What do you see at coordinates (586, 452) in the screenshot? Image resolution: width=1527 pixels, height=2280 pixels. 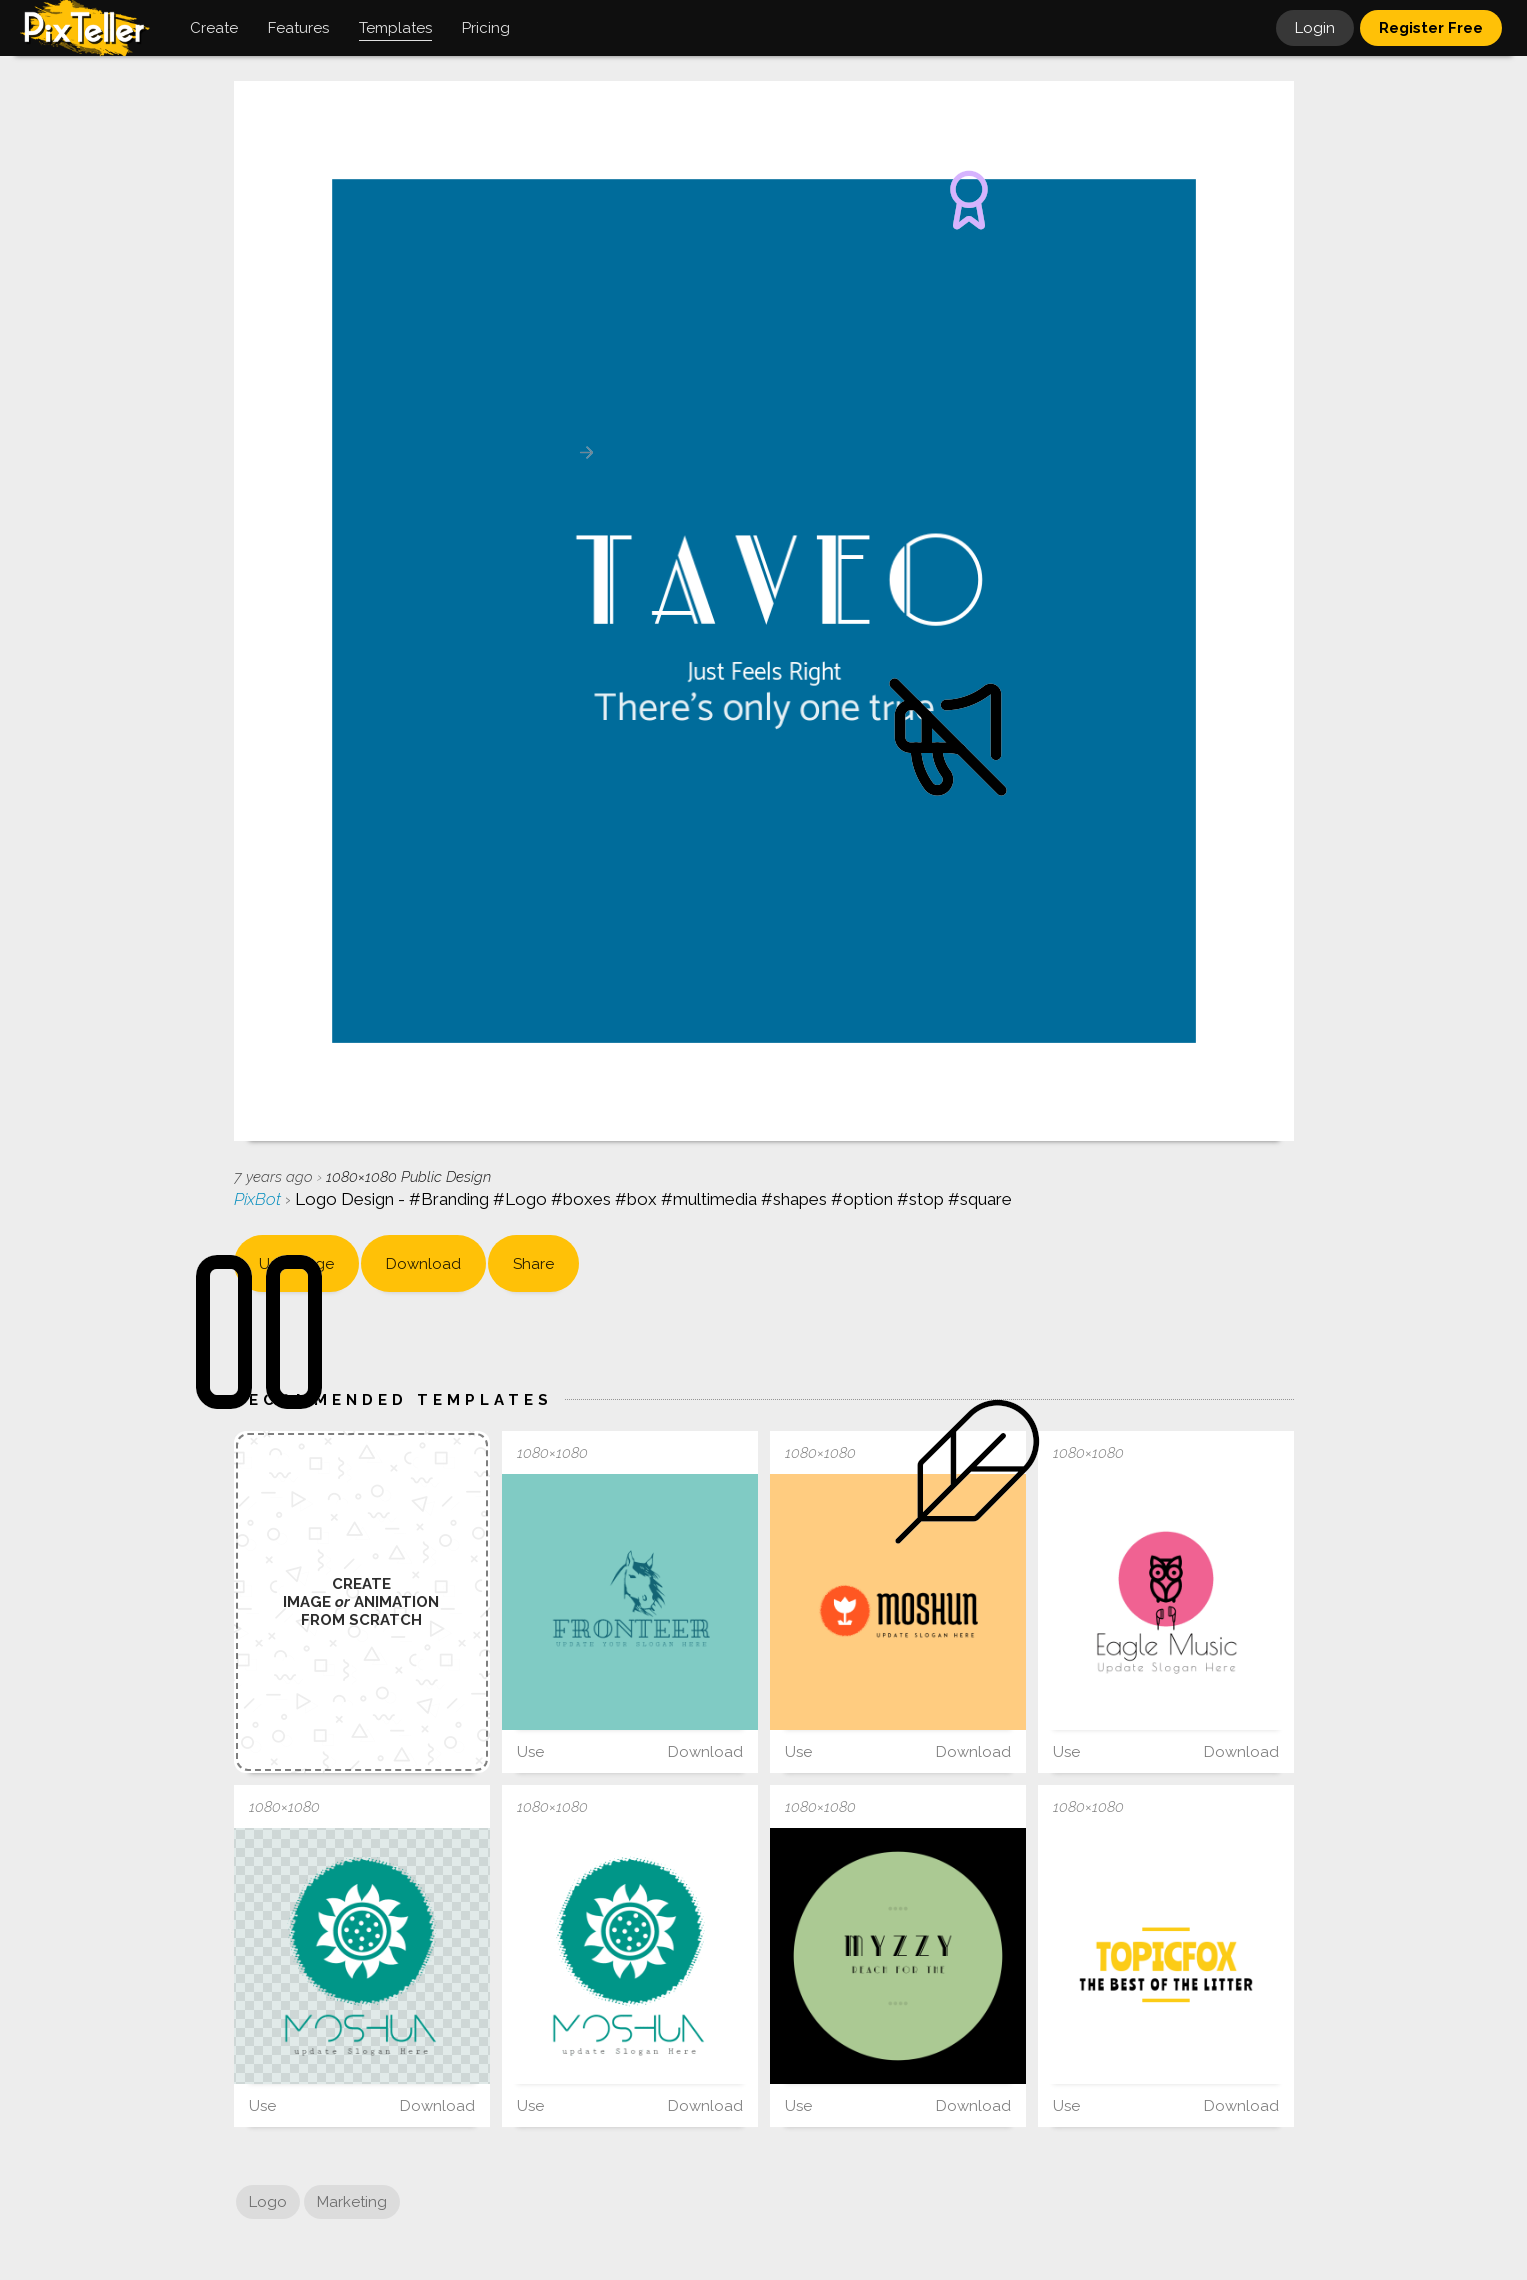 I see `navigate to the next item or page` at bounding box center [586, 452].